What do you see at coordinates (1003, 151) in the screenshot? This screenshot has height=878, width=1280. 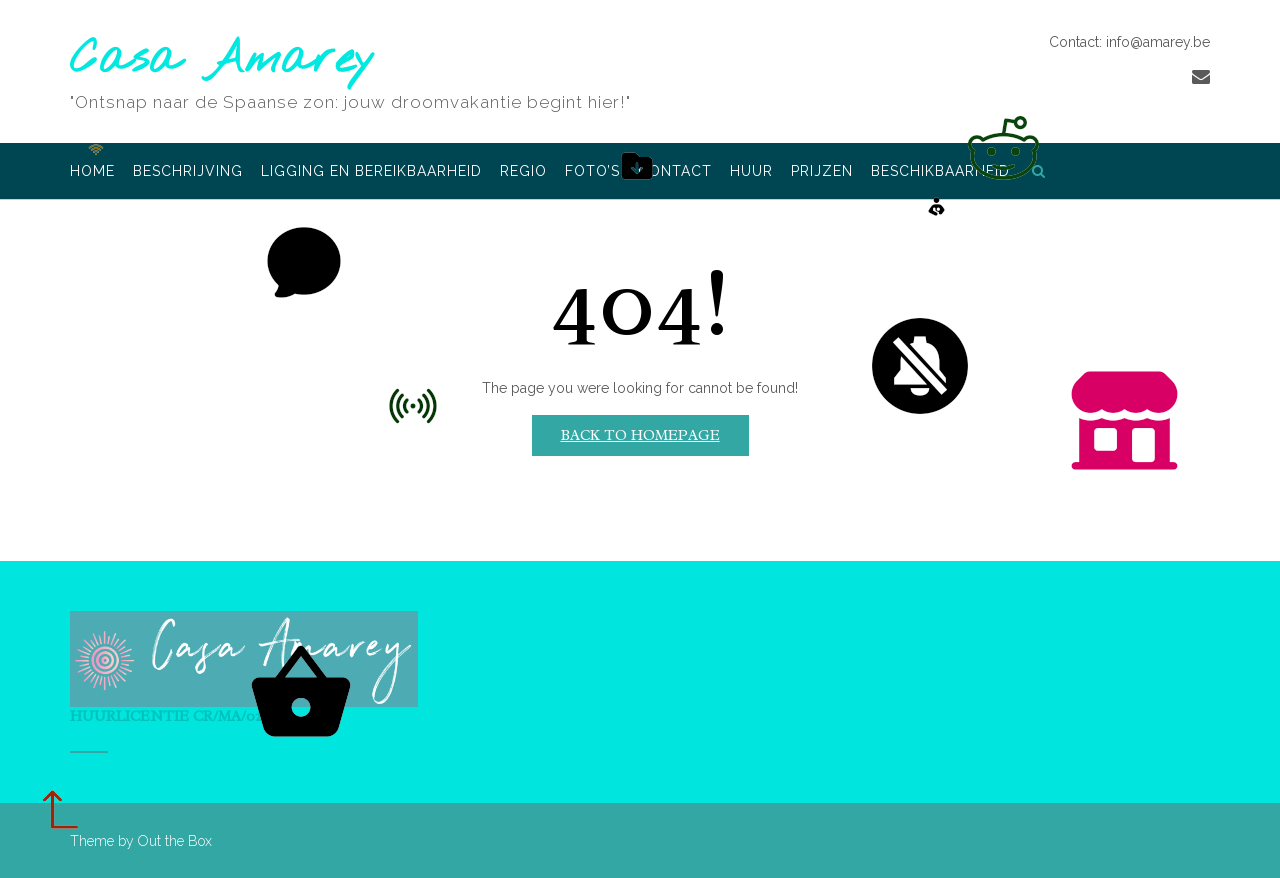 I see `open the Reddit app` at bounding box center [1003, 151].